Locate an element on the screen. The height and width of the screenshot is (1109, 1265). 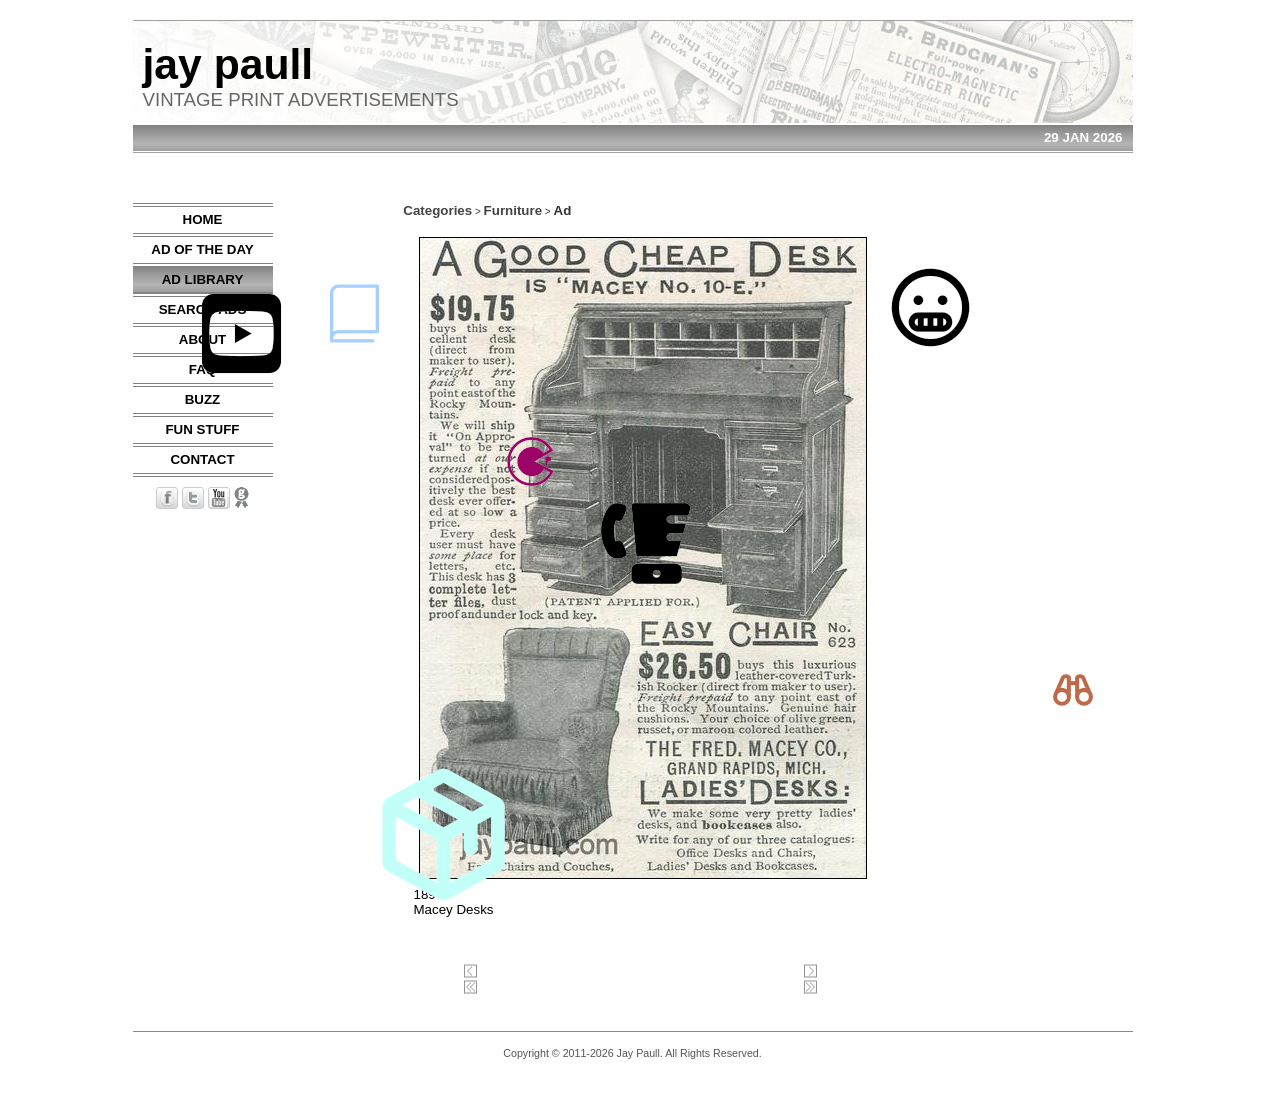
view order shipment details is located at coordinates (443, 834).